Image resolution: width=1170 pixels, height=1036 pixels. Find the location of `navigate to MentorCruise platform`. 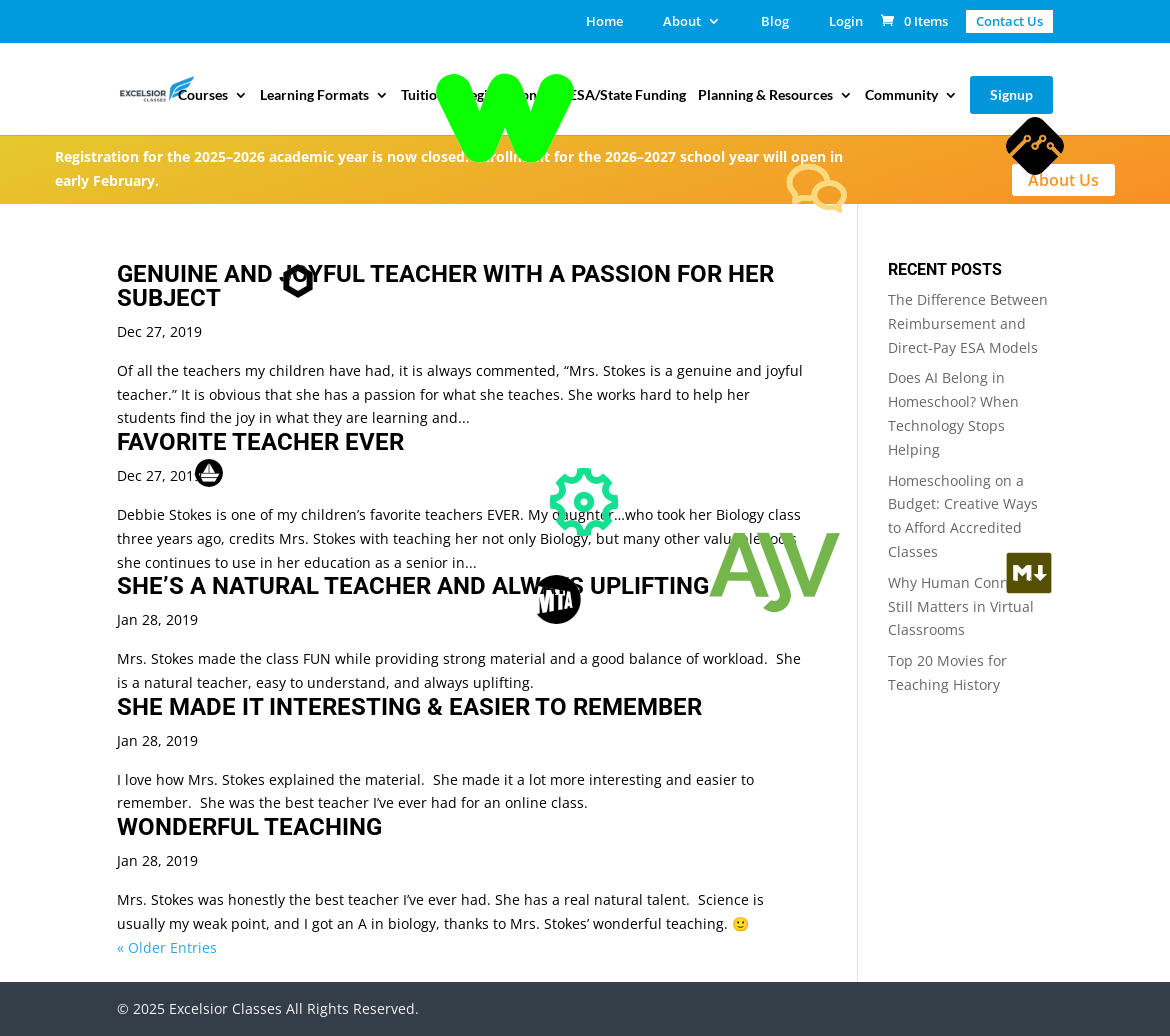

navigate to MentorCruise platform is located at coordinates (209, 473).